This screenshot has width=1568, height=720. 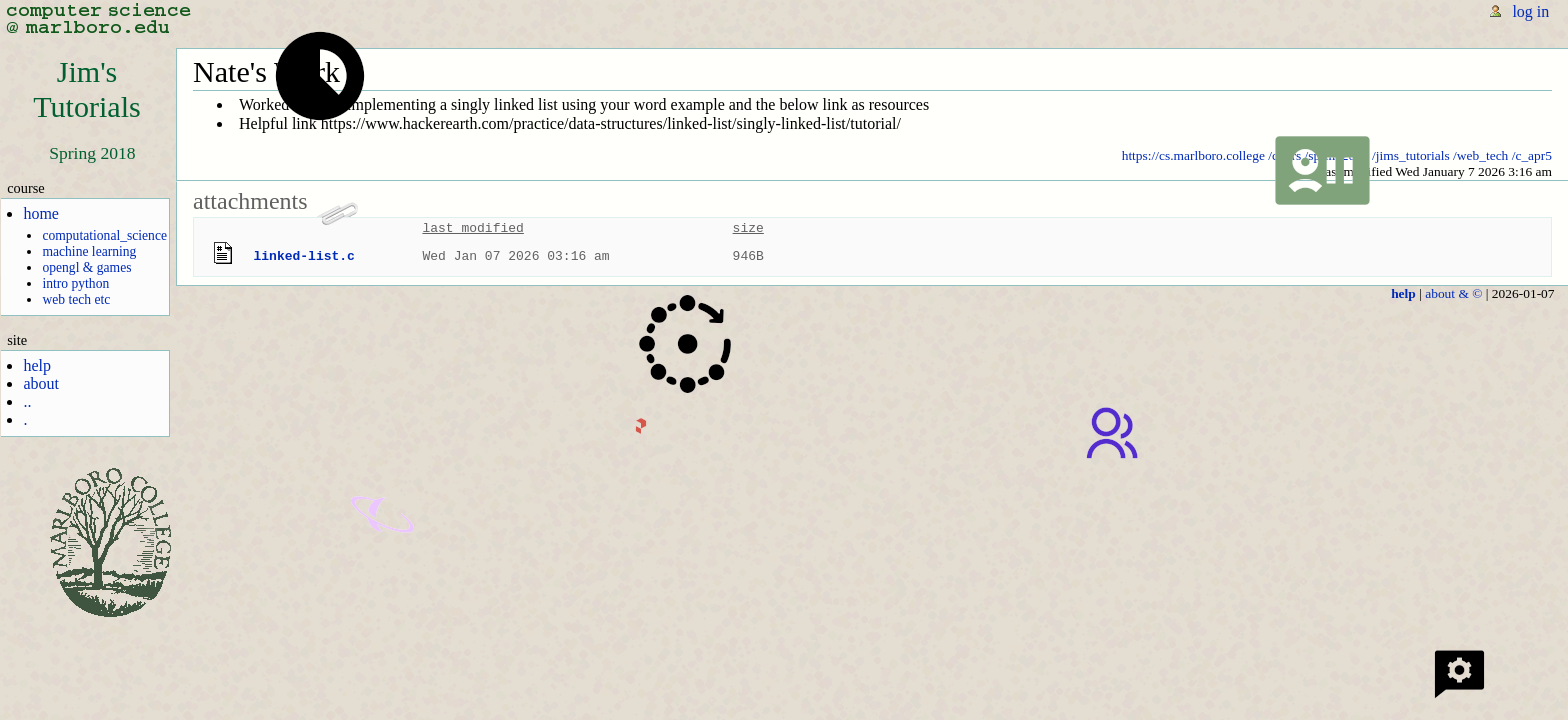 I want to click on open the fing network scanner app, so click(x=685, y=344).